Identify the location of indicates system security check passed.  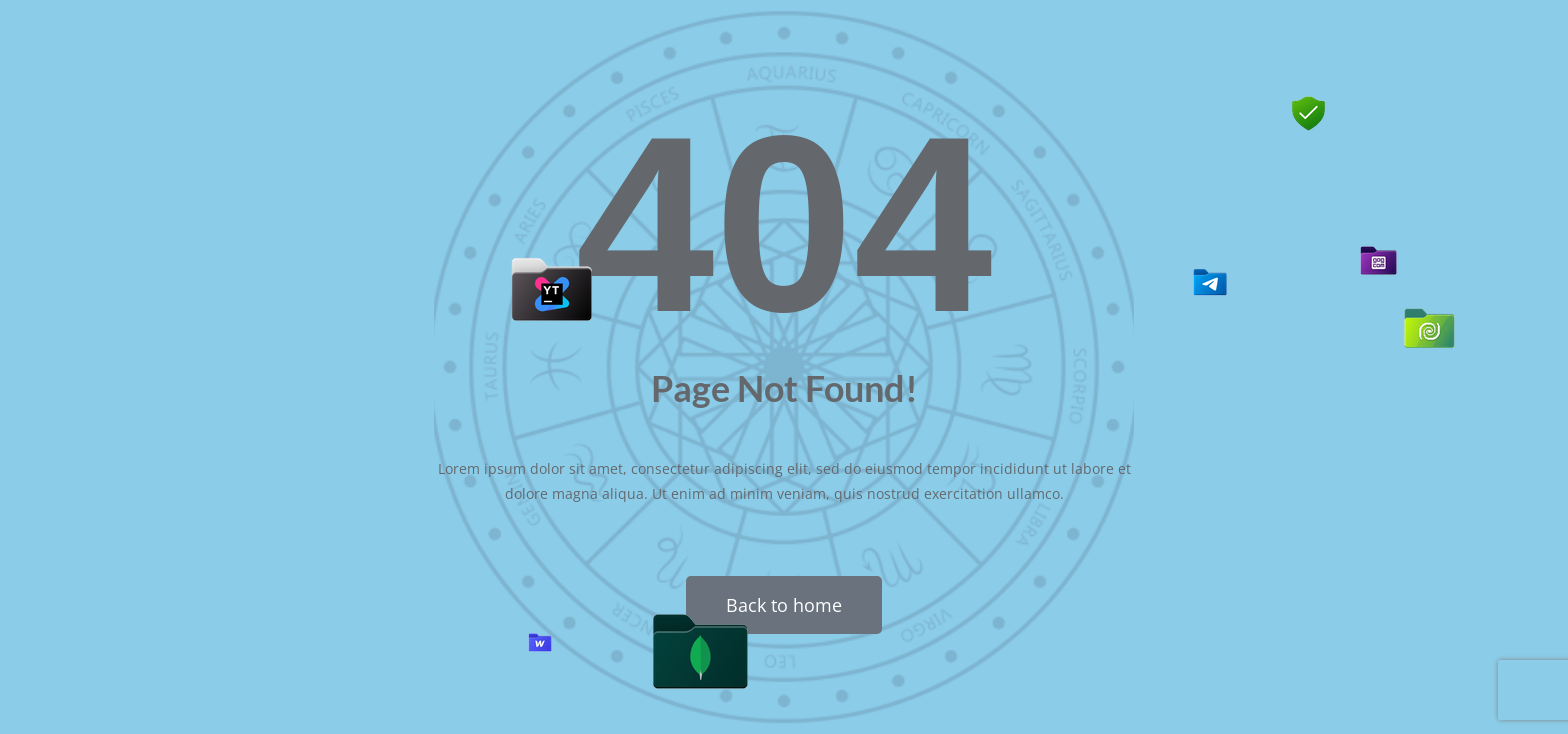
(1308, 113).